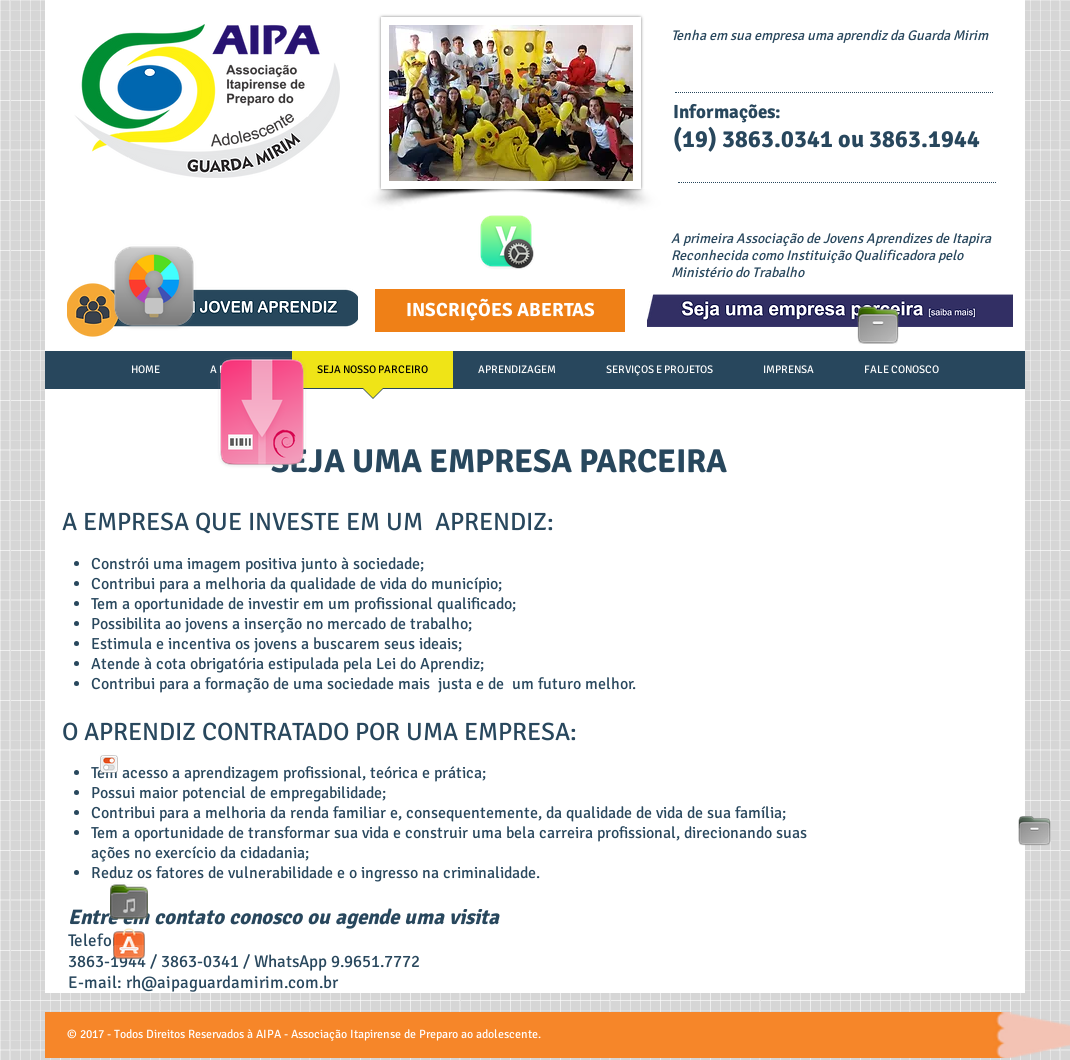 This screenshot has width=1070, height=1060. What do you see at coordinates (262, 412) in the screenshot?
I see `open synaptic package manager` at bounding box center [262, 412].